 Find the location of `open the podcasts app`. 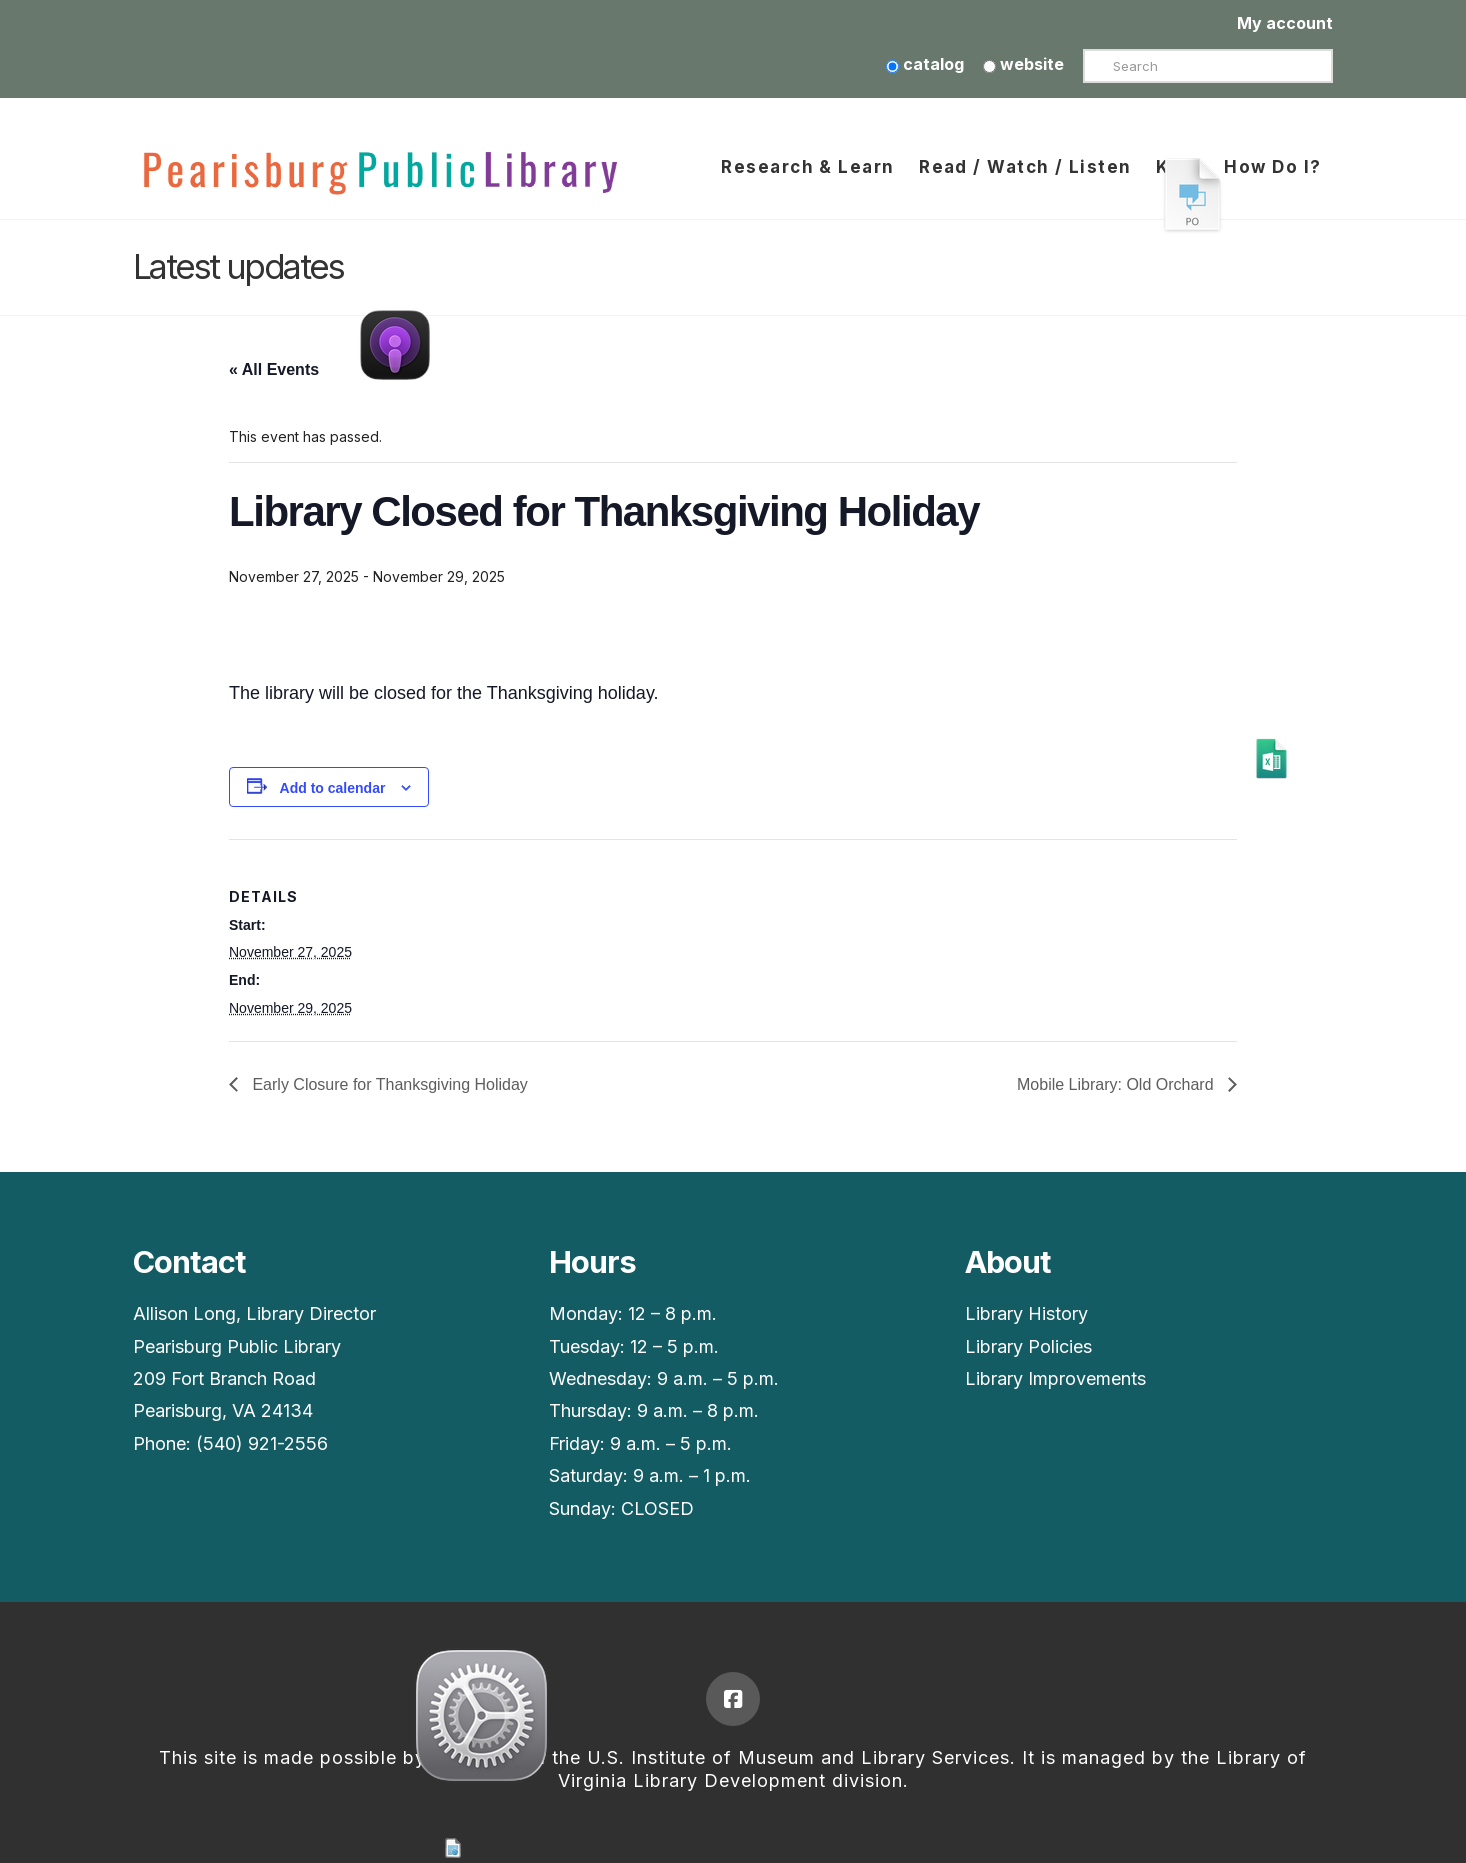

open the podcasts app is located at coordinates (395, 345).